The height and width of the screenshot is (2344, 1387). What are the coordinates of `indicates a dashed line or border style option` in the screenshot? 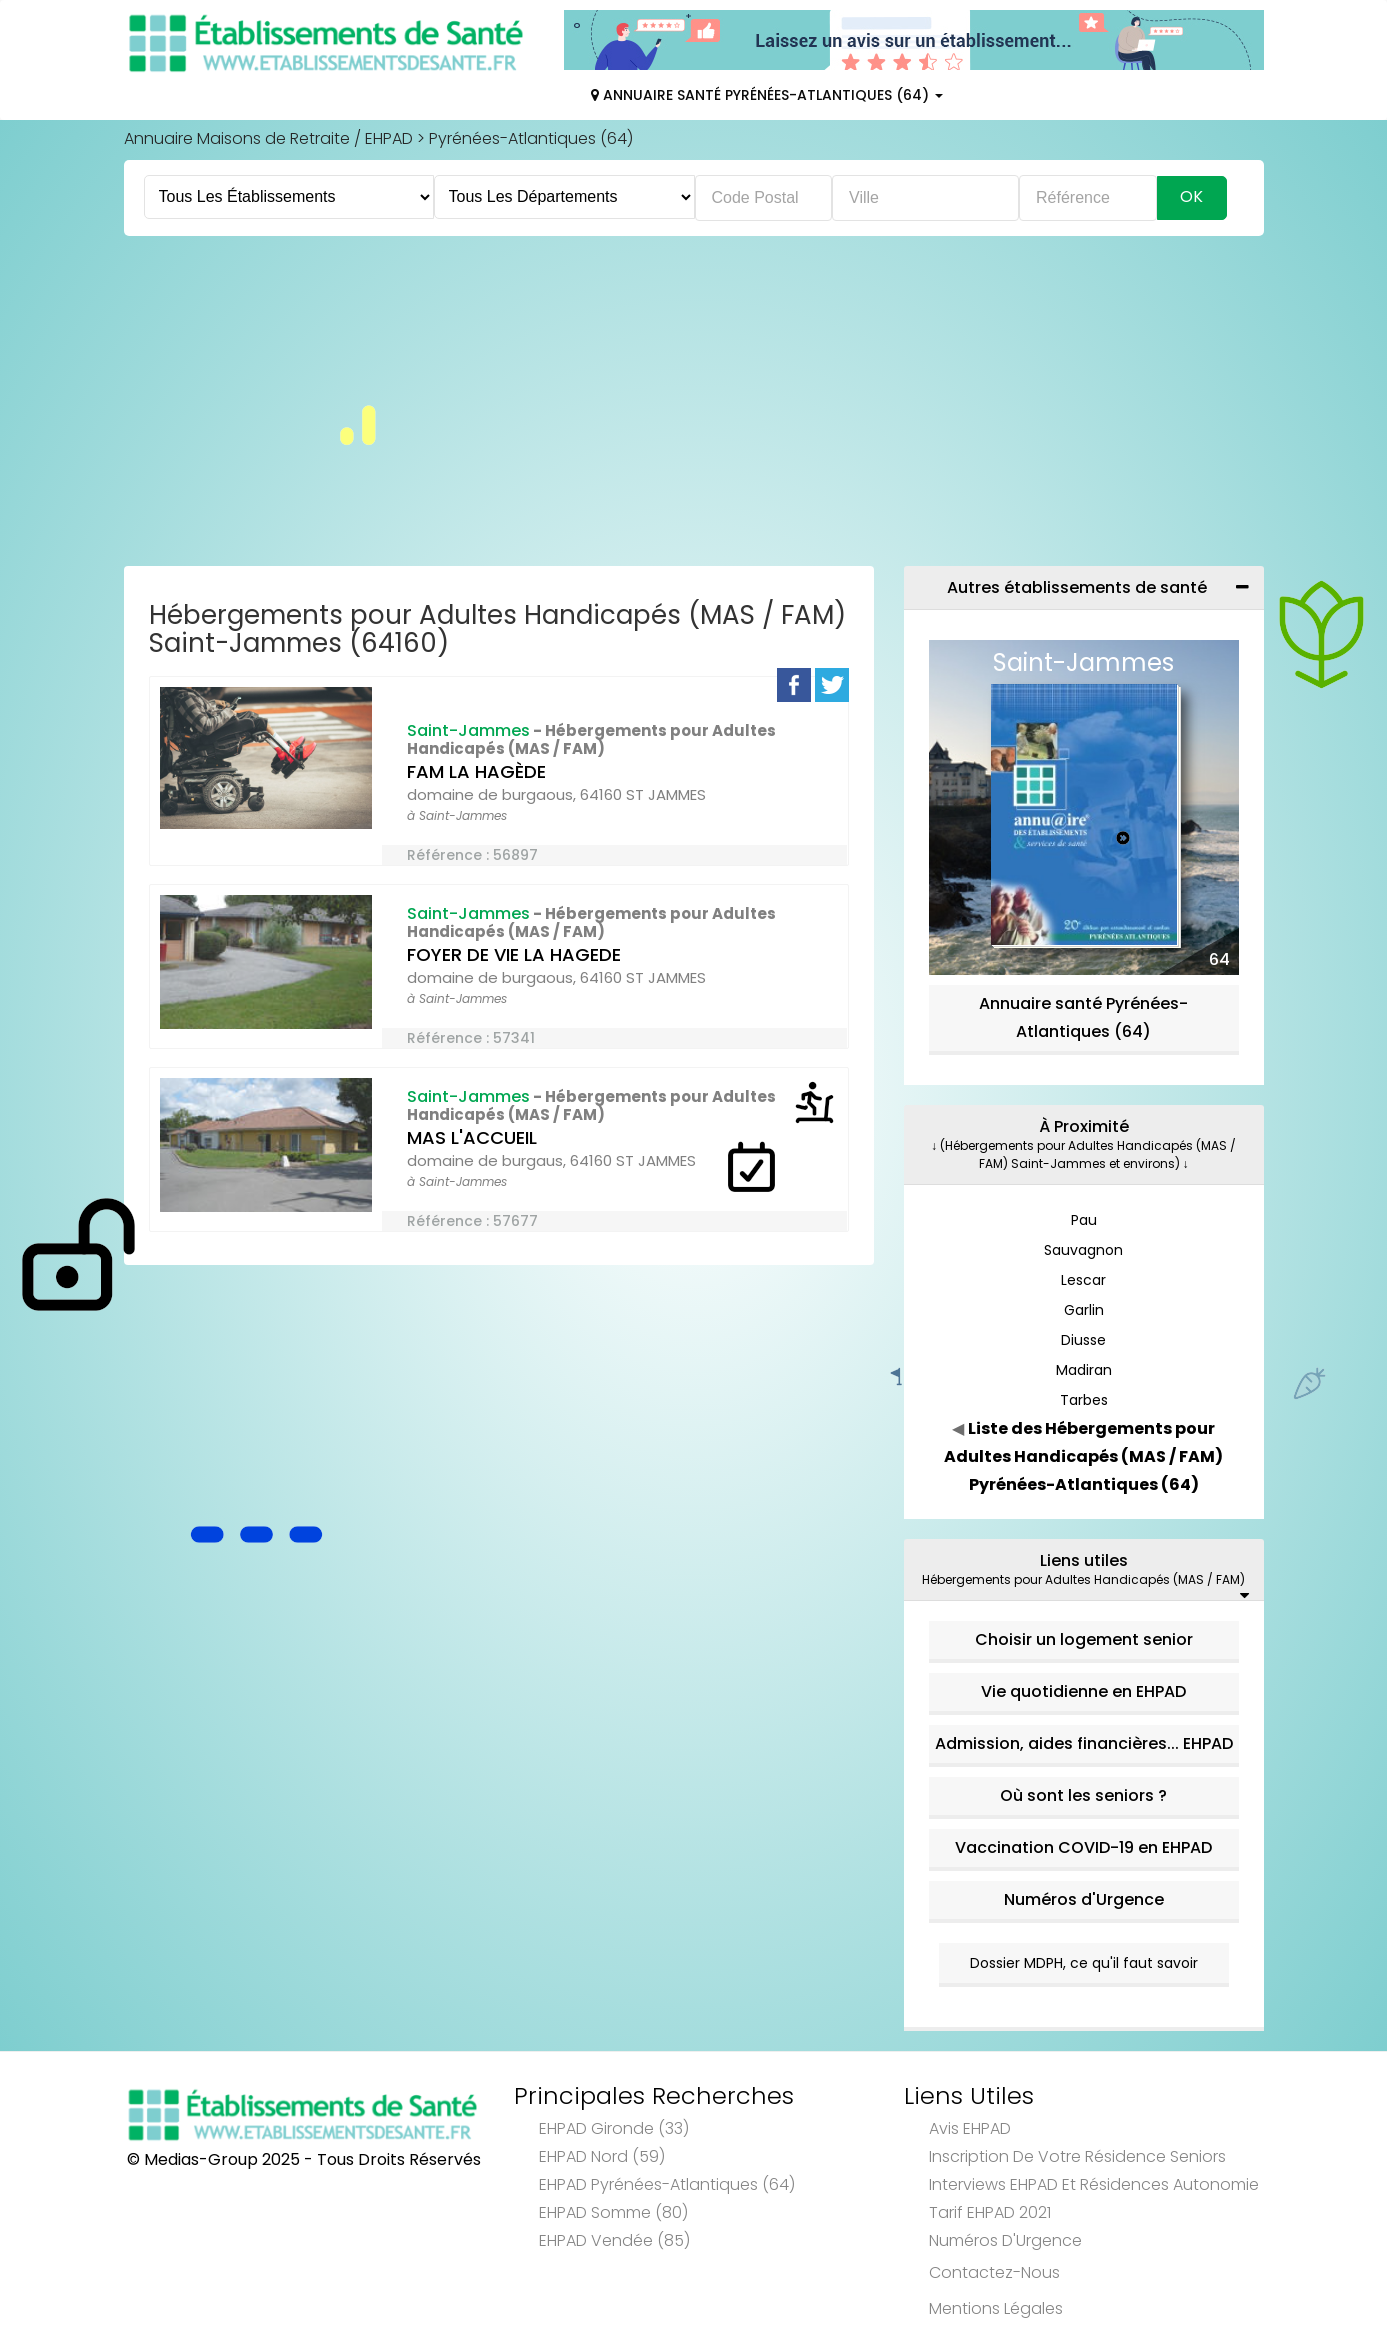 It's located at (256, 1534).